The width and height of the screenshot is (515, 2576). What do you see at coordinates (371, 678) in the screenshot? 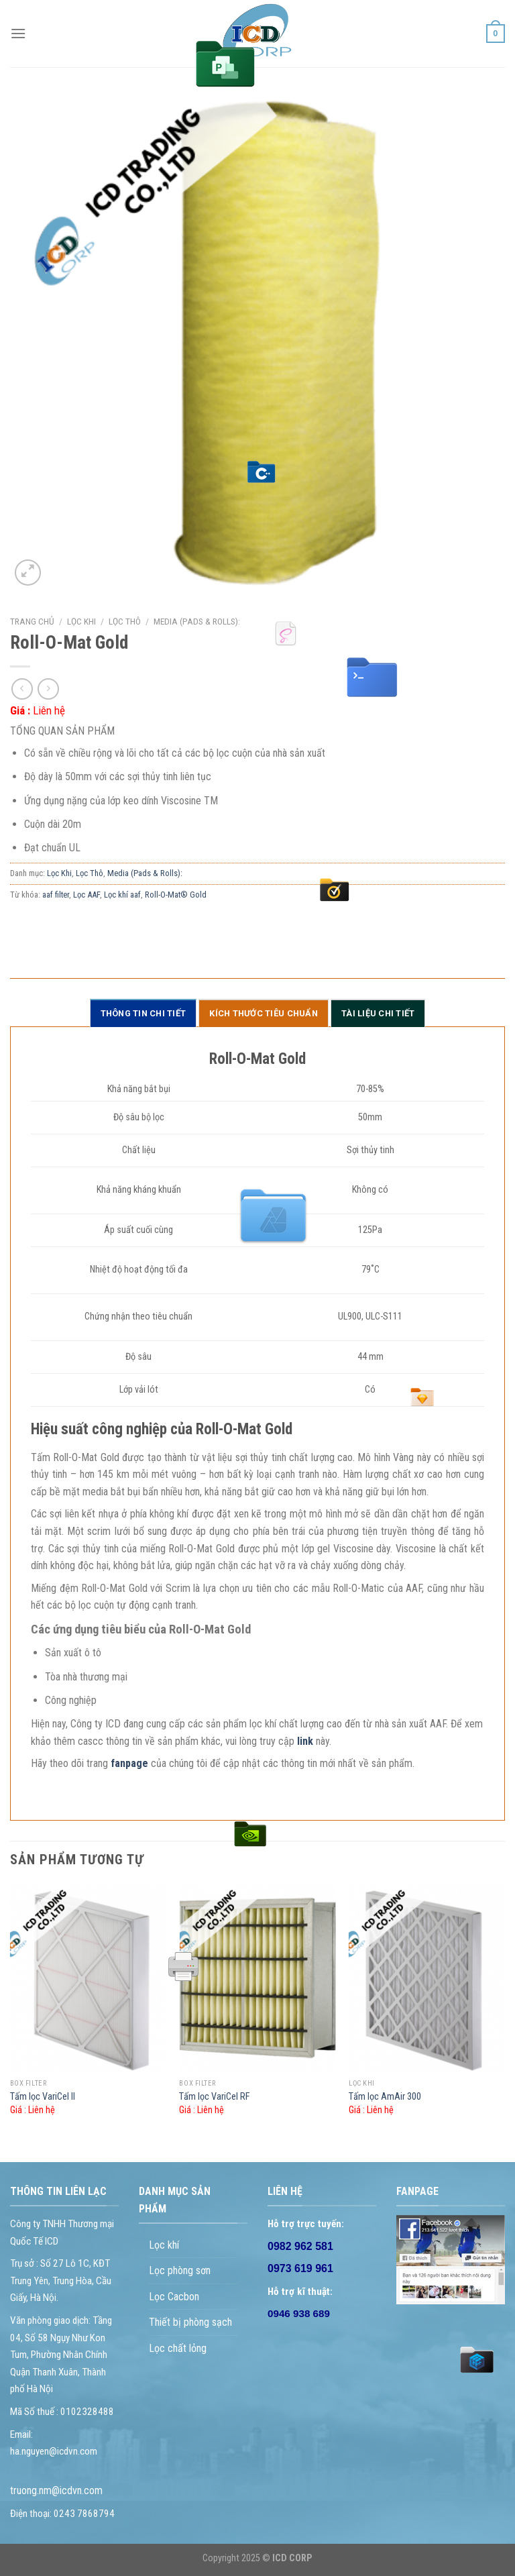
I see `open folder containing powershell scripts` at bounding box center [371, 678].